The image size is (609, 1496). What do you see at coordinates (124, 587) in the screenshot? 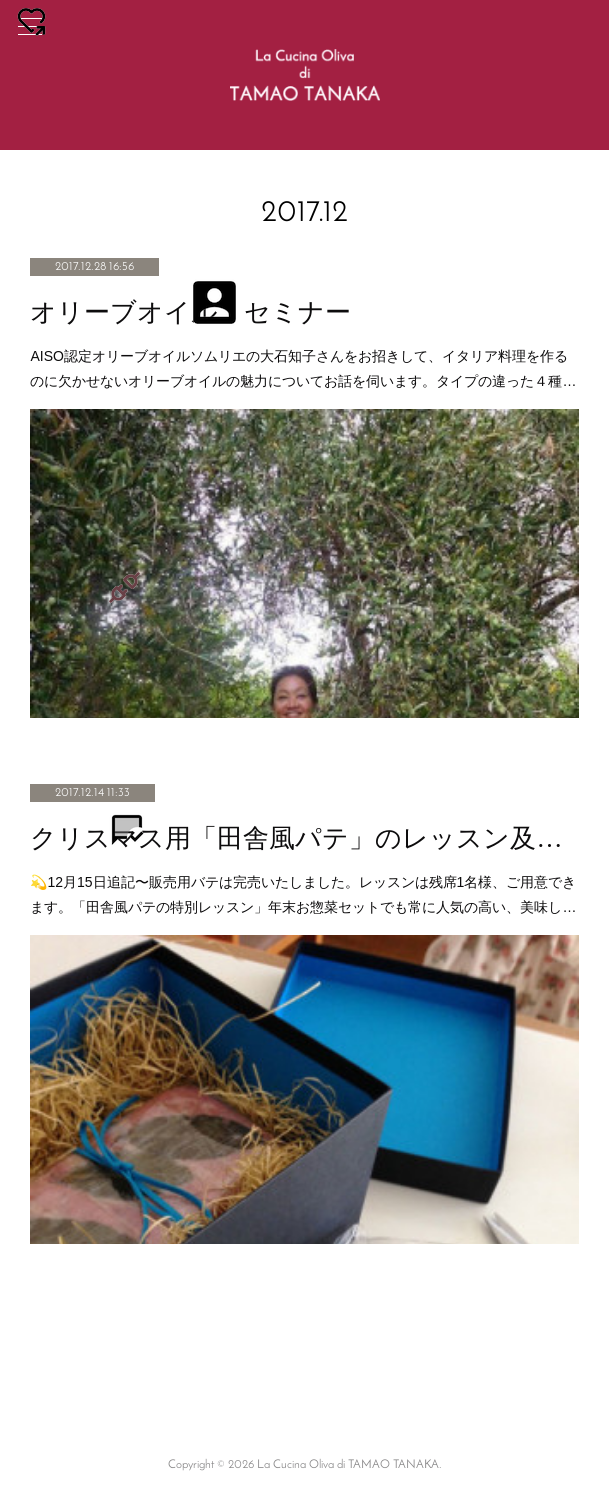
I see `indicates an active connection established` at bounding box center [124, 587].